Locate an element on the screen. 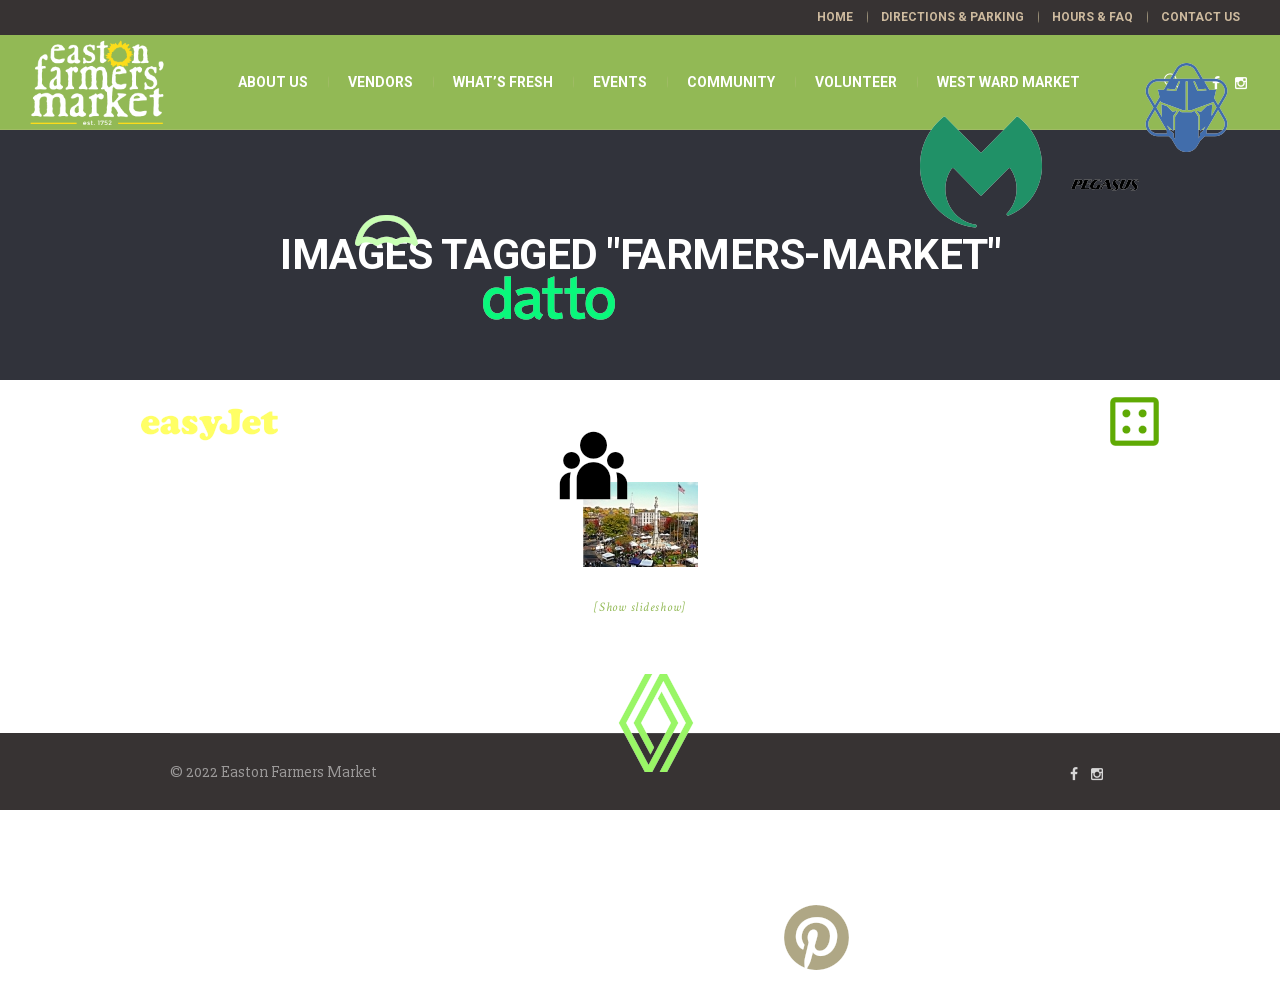 Image resolution: width=1280 pixels, height=982 pixels. open malwarebytes antivirus software is located at coordinates (981, 172).